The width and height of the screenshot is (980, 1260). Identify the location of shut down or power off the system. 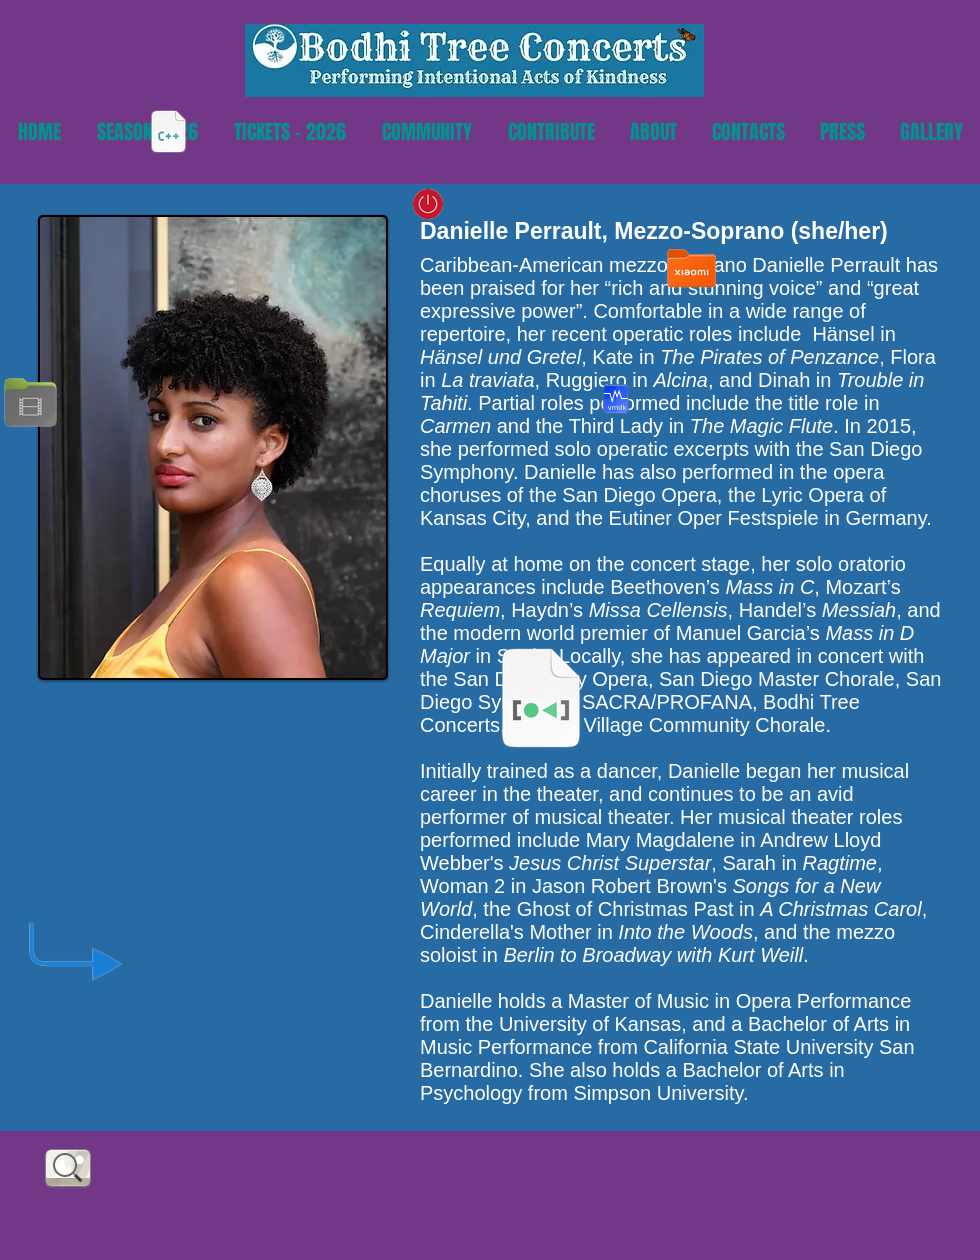
(428, 204).